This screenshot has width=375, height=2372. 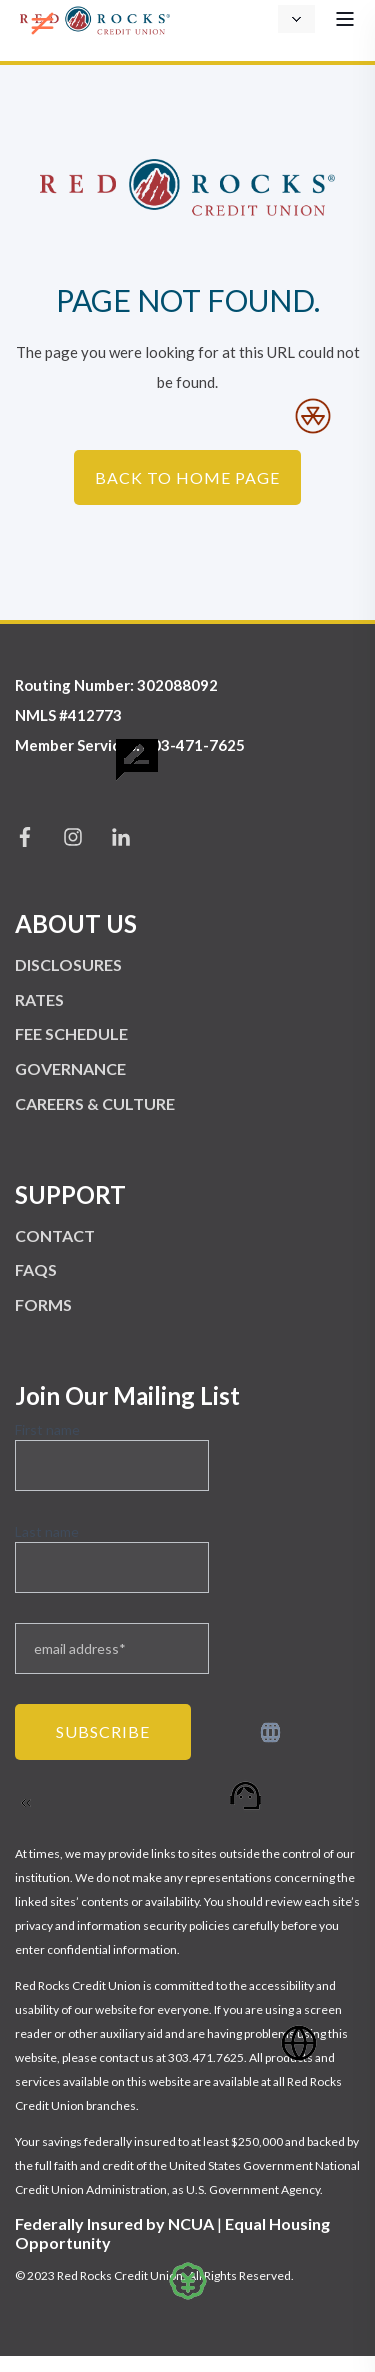 What do you see at coordinates (299, 2043) in the screenshot?
I see `switch to a different language or region` at bounding box center [299, 2043].